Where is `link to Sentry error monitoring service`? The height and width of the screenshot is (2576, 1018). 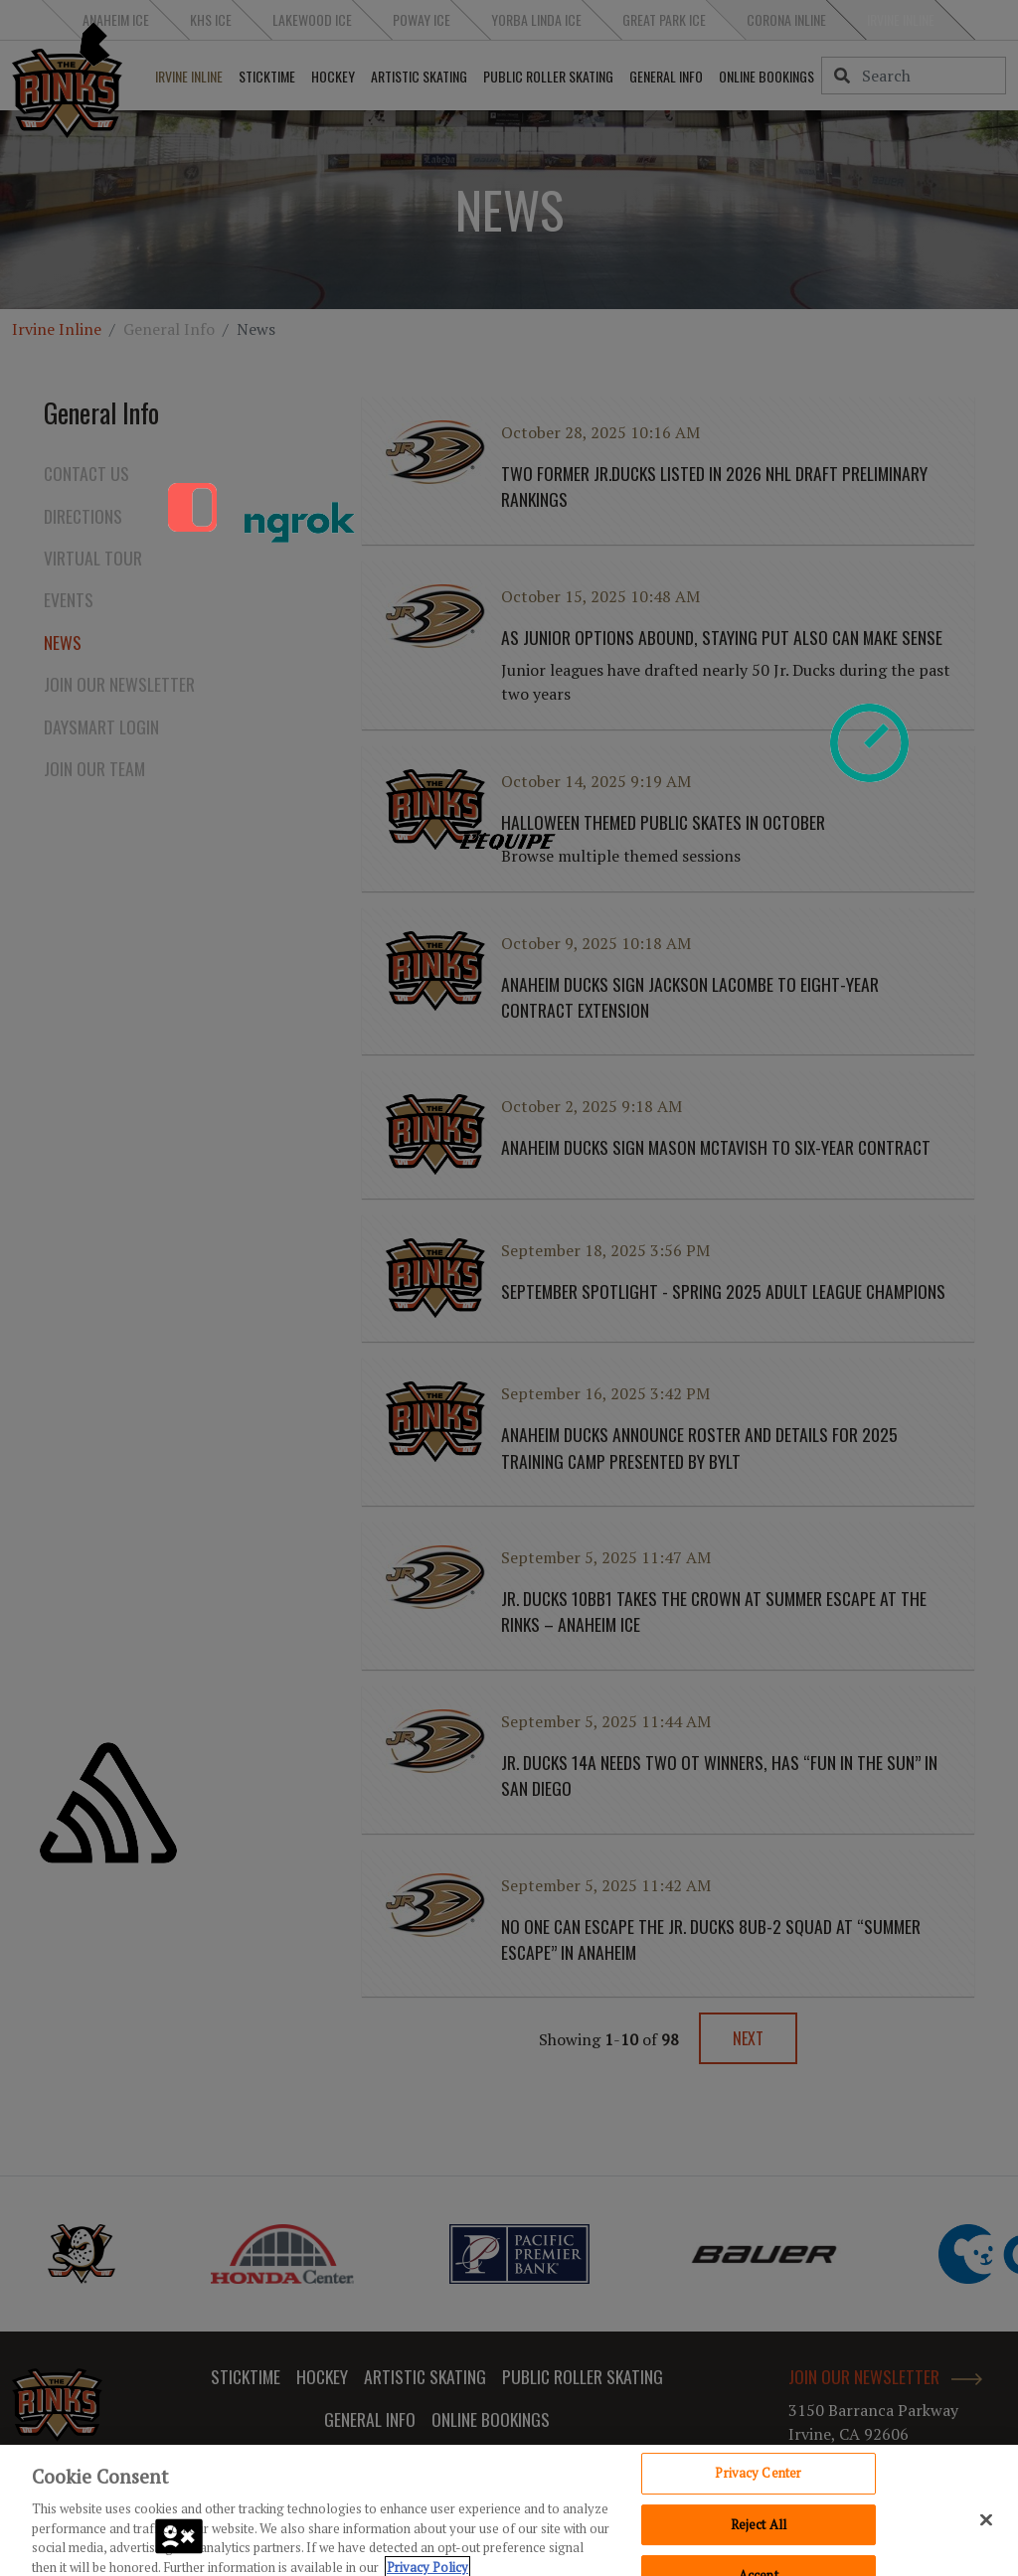
link to Sentry error monitoring service is located at coordinates (108, 1803).